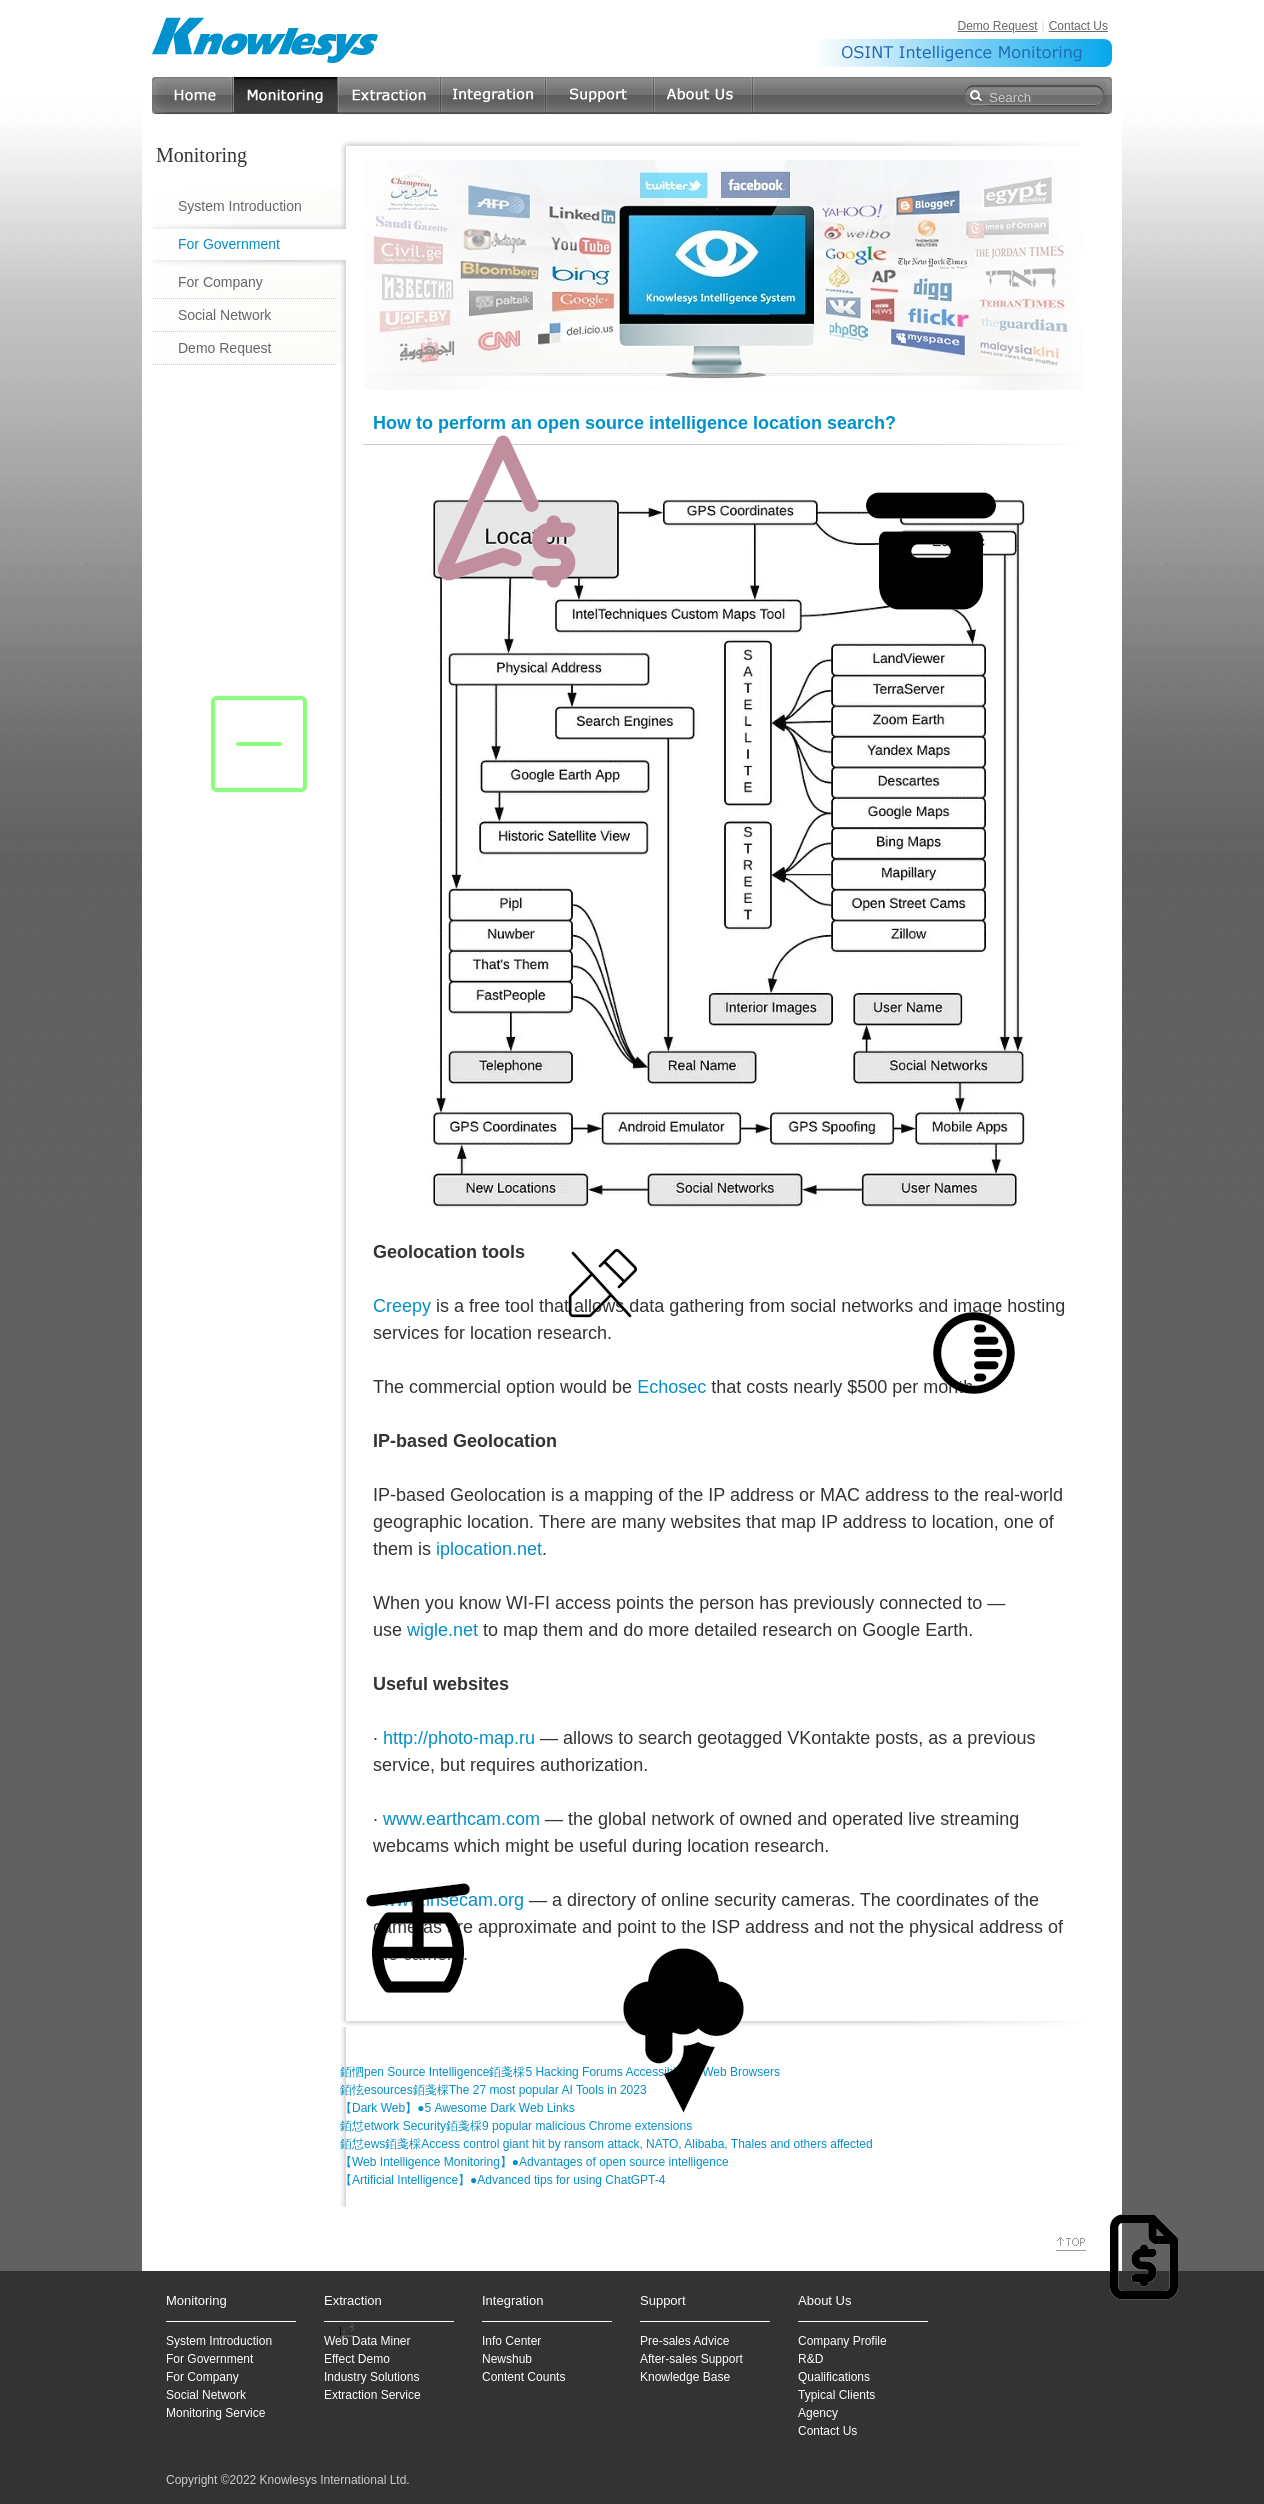 The height and width of the screenshot is (2504, 1264). Describe the element at coordinates (1144, 2257) in the screenshot. I see `view invoice or billing document` at that location.